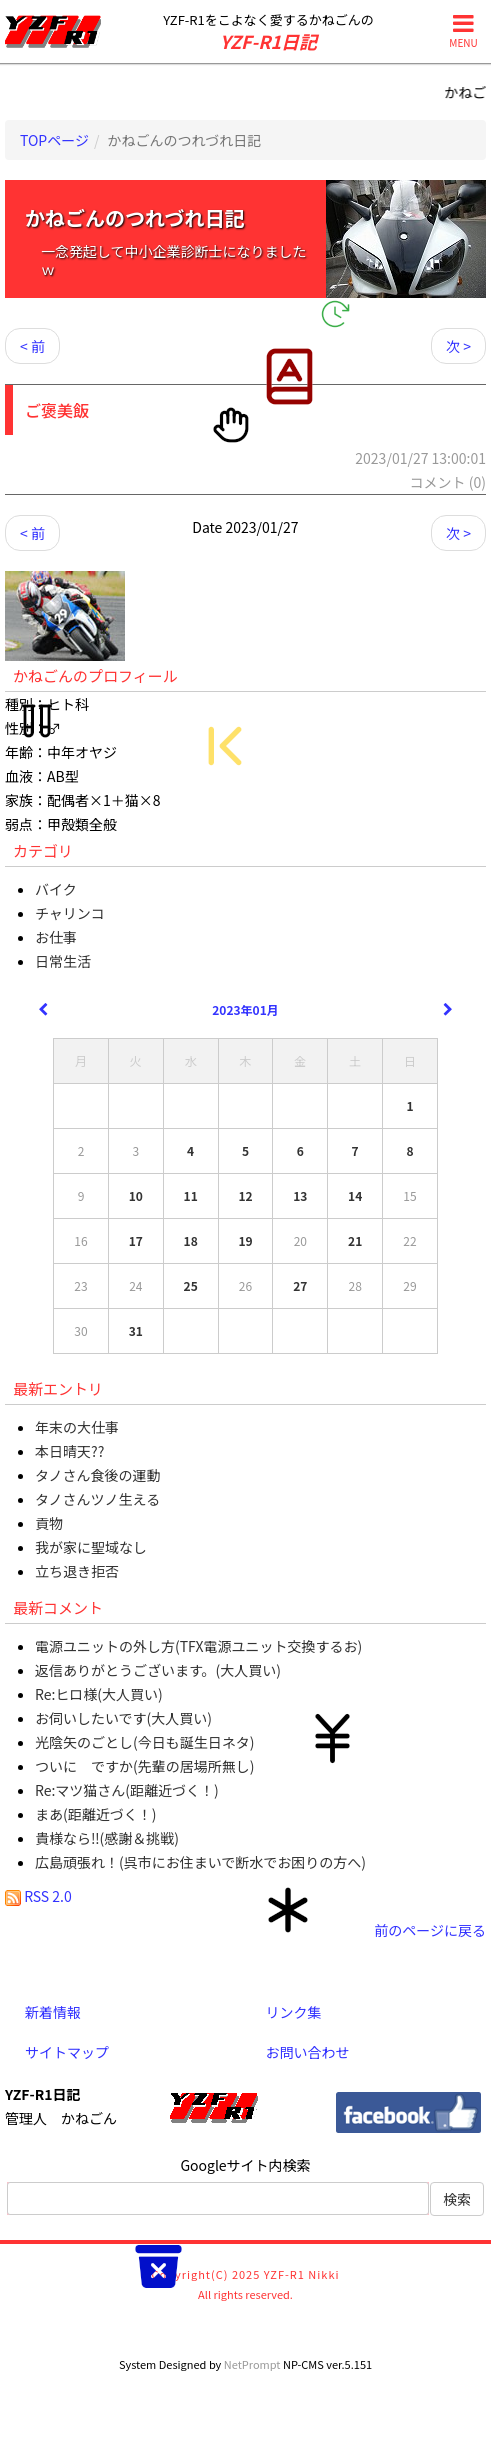 Image resolution: width=491 pixels, height=2464 pixels. I want to click on access dictionary or glossary, so click(289, 376).